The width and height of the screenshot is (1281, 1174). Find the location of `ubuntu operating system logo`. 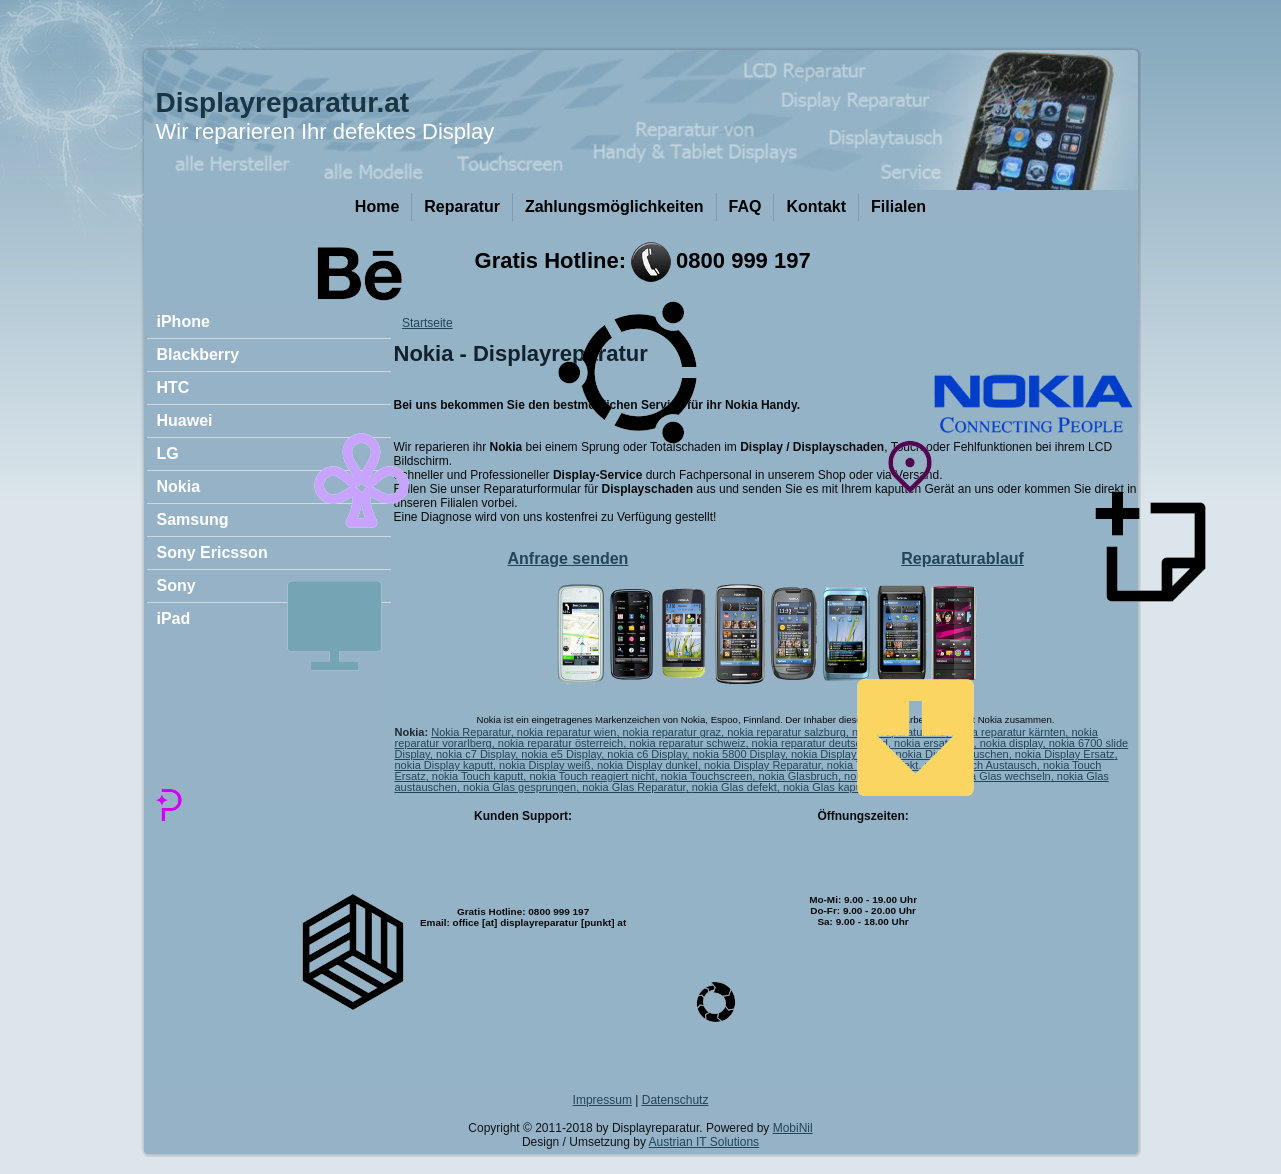

ubuntu operating system logo is located at coordinates (638, 372).